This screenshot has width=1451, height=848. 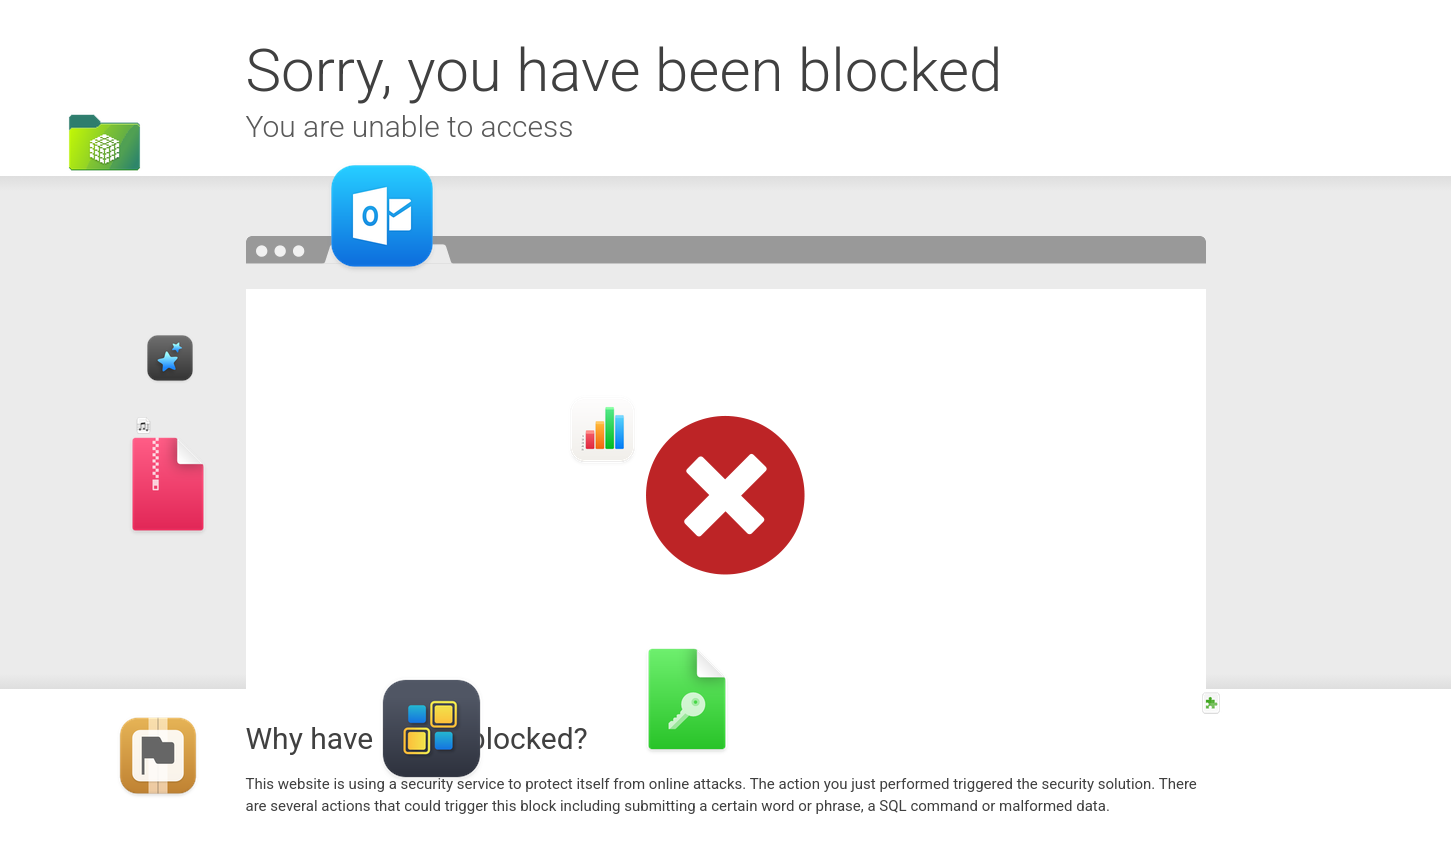 What do you see at coordinates (158, 757) in the screenshot?
I see `a language or localization resource file` at bounding box center [158, 757].